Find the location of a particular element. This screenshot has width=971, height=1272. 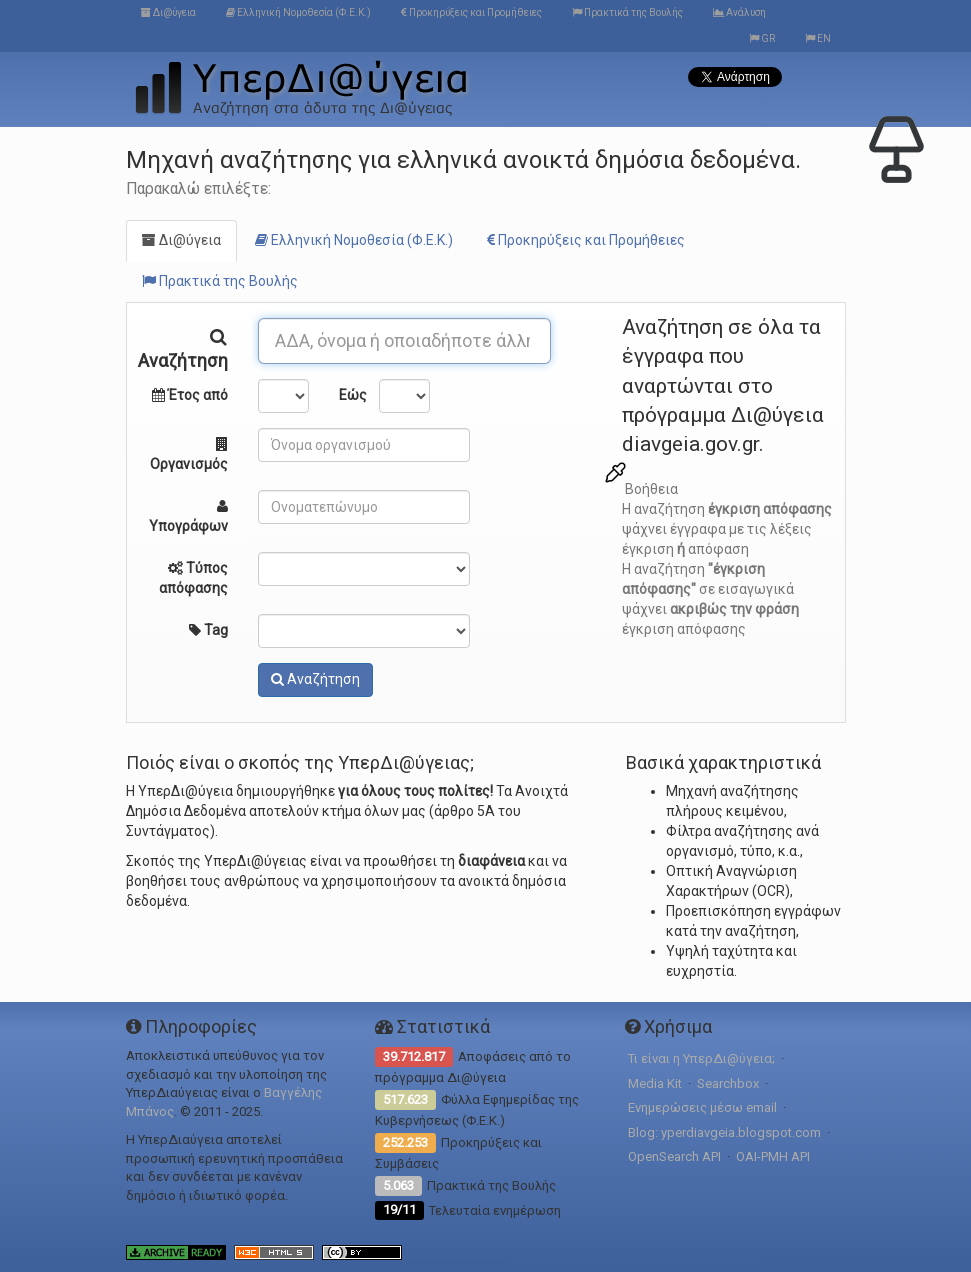

pick a color from the screen is located at coordinates (615, 472).